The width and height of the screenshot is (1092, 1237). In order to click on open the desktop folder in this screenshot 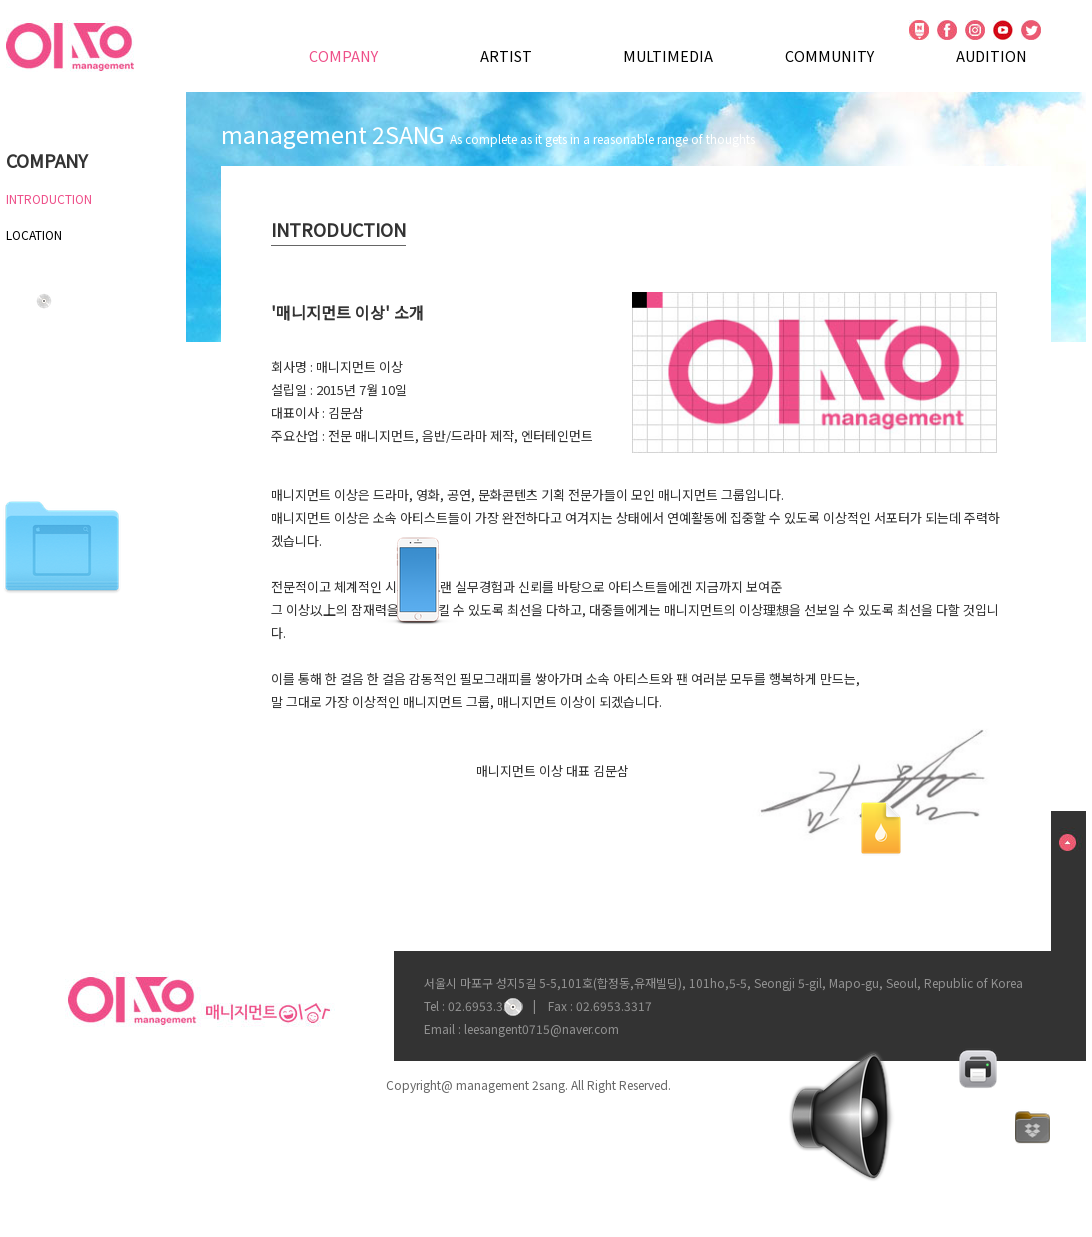, I will do `click(62, 546)`.